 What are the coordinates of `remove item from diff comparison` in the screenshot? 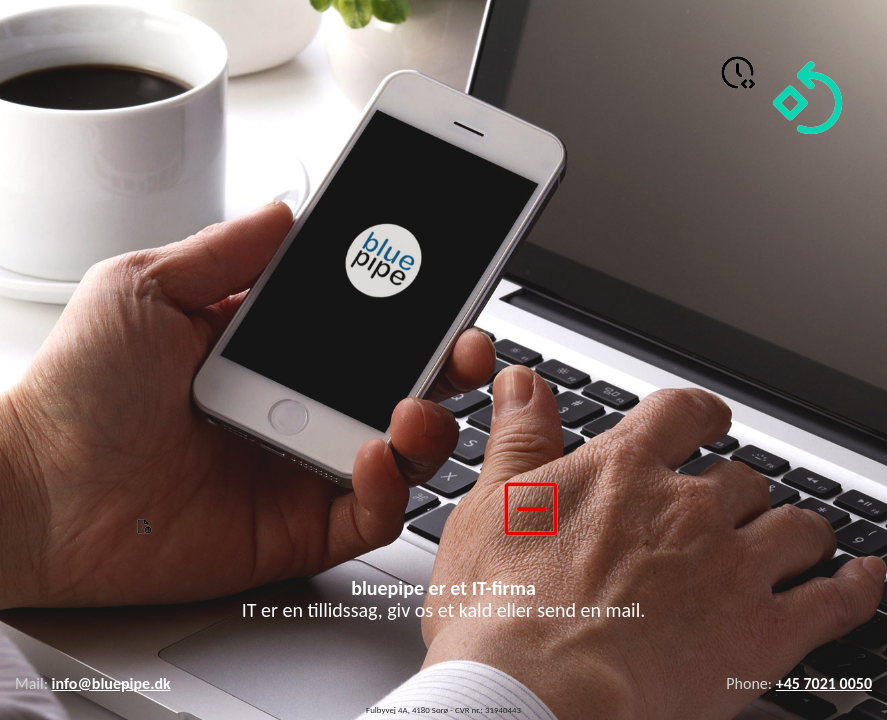 It's located at (531, 509).